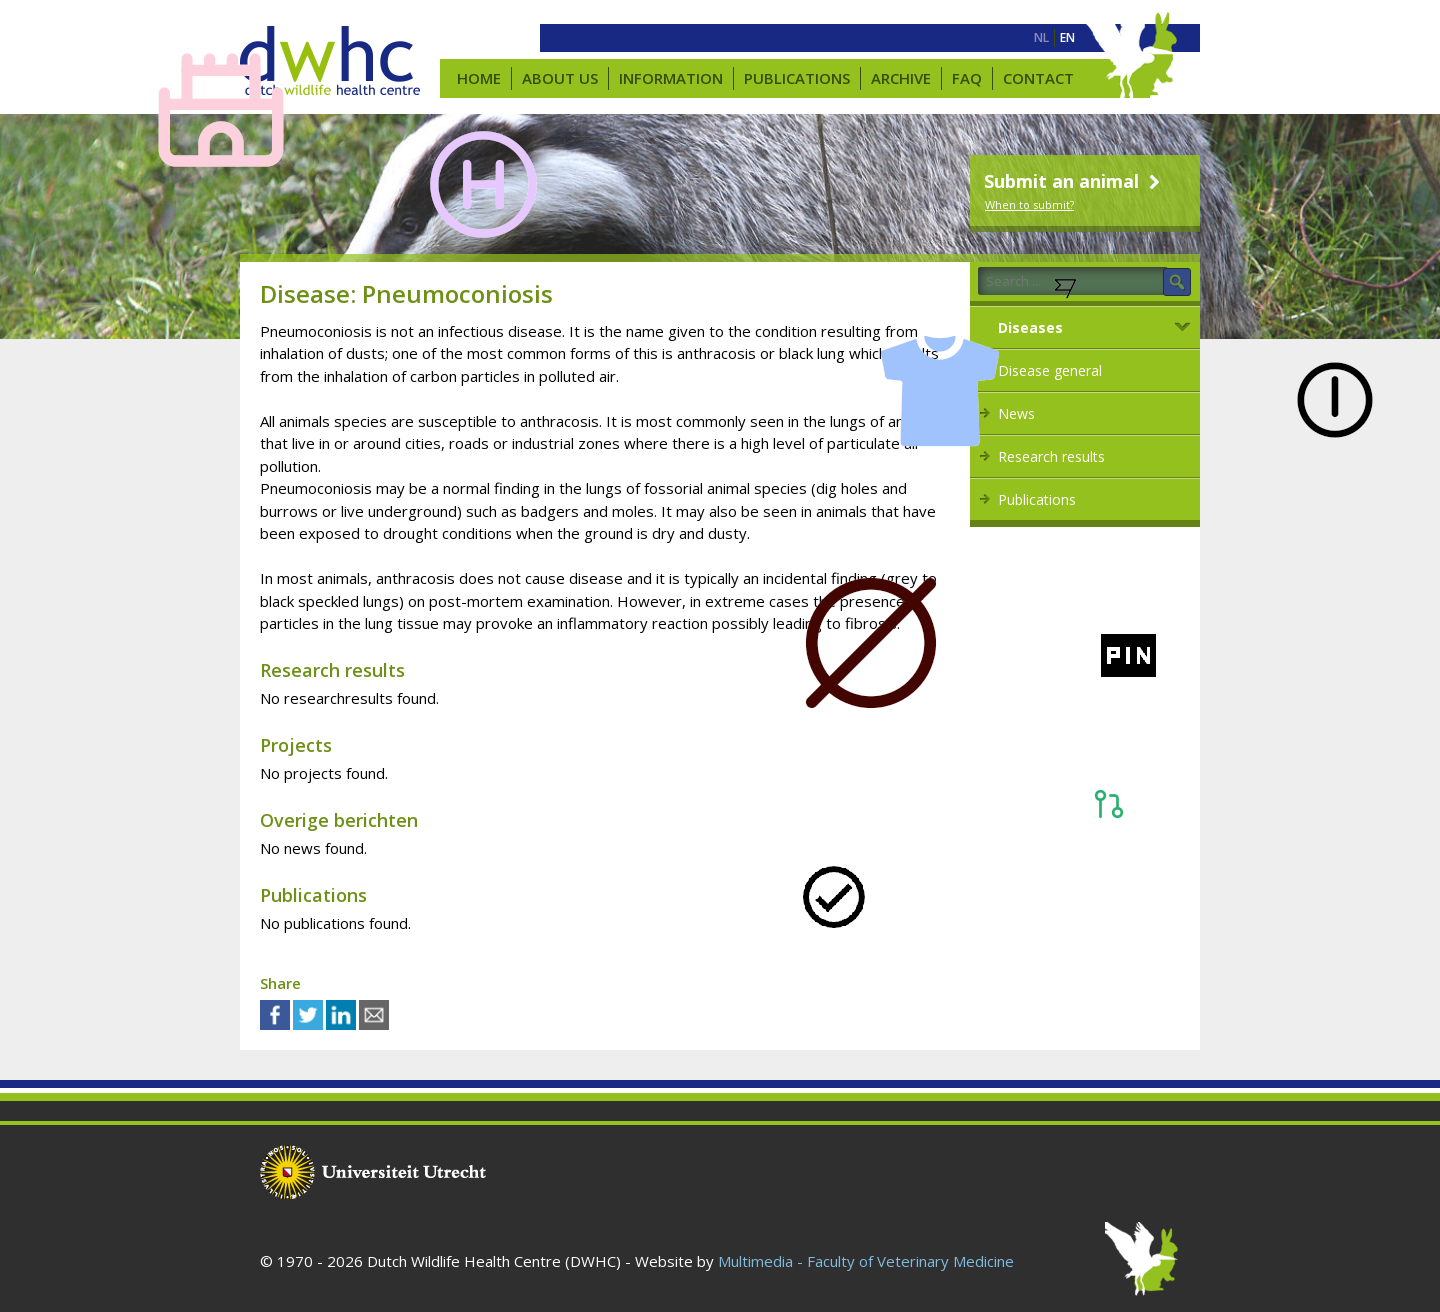 The image size is (1440, 1312). What do you see at coordinates (221, 110) in the screenshot?
I see `access castle or fortress-themed game` at bounding box center [221, 110].